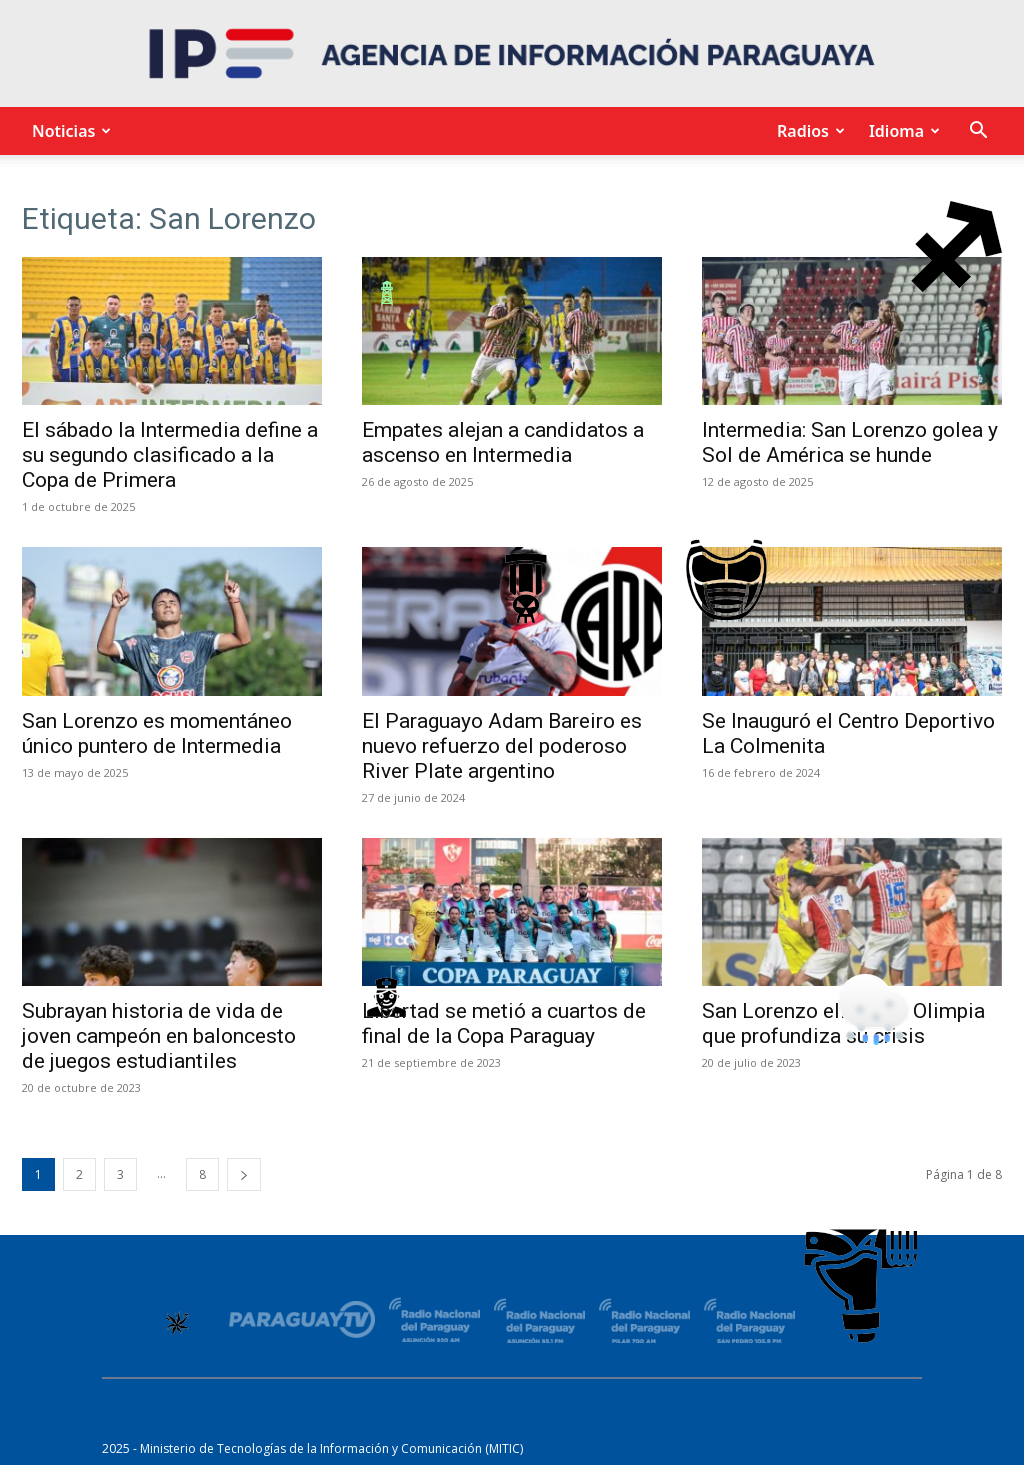 The width and height of the screenshot is (1024, 1465). I want to click on indicates mixed precipitation weather conditions, so click(873, 1009).